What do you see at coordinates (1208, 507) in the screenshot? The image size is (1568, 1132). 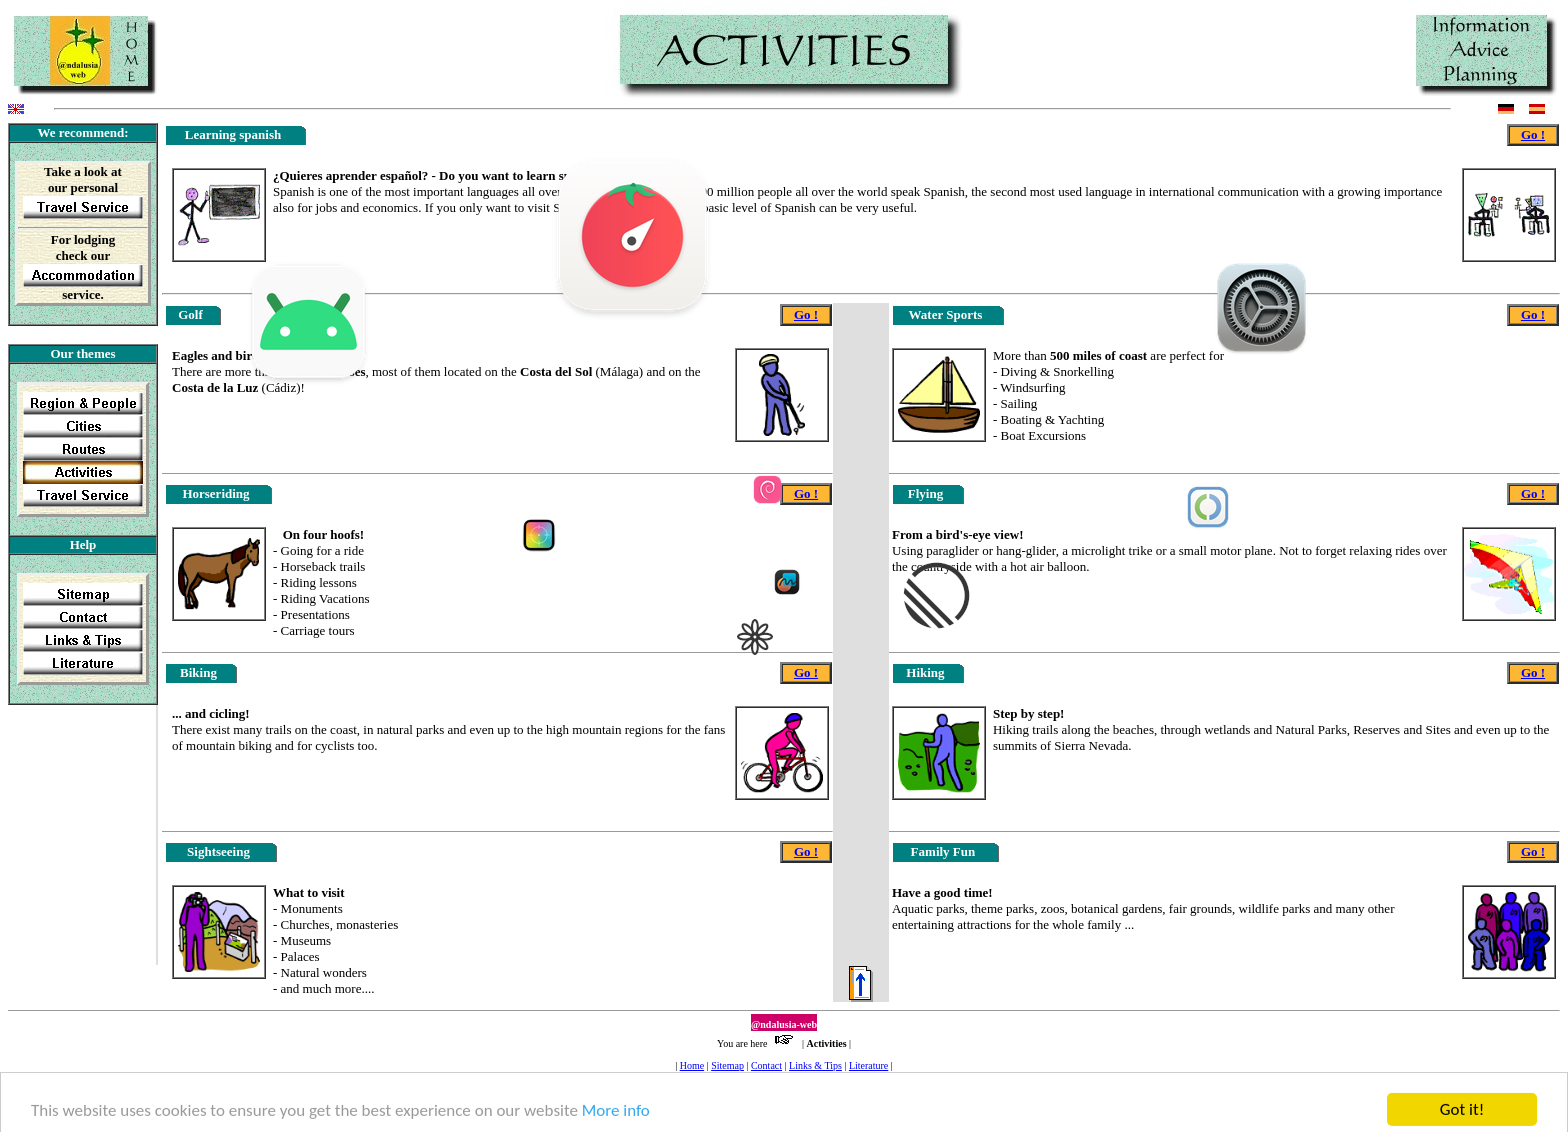 I see `open the AusweisApp for German digital ID authentication` at bounding box center [1208, 507].